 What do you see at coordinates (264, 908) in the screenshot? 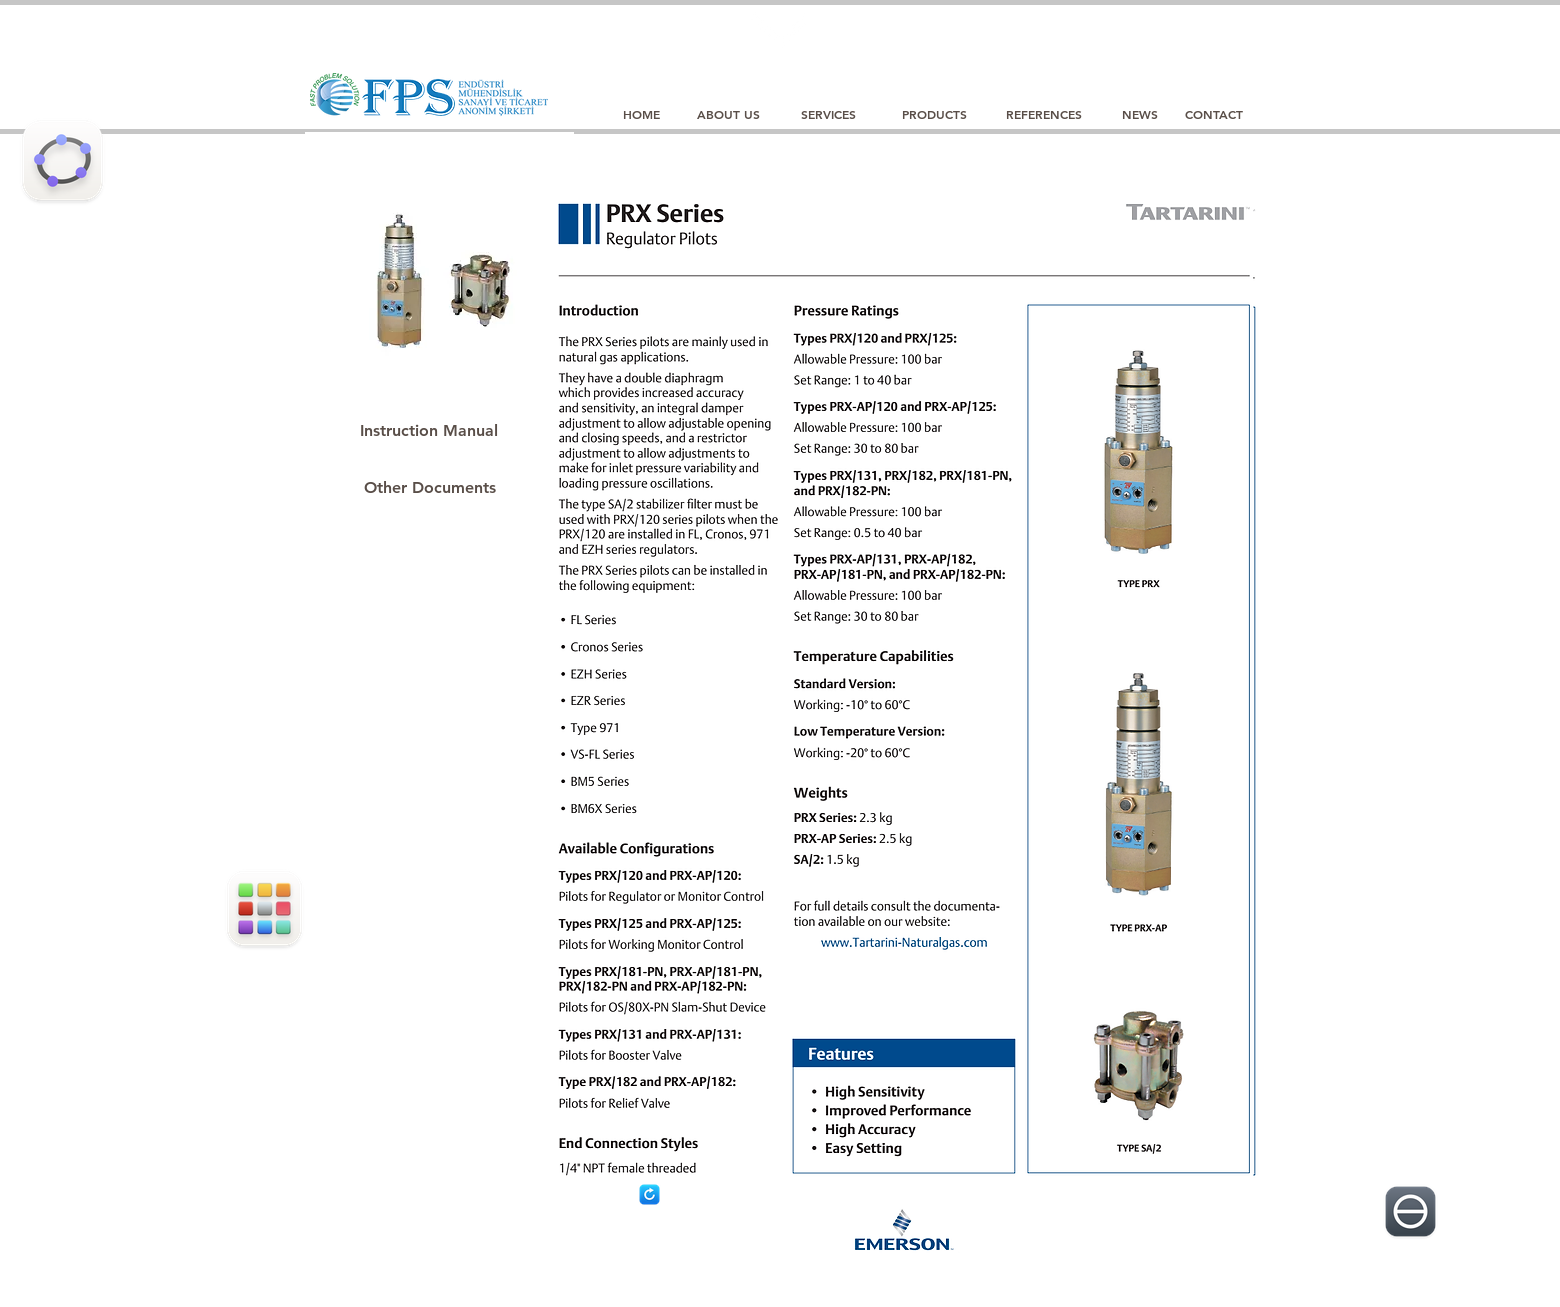
I see `open the app grid or launcher` at bounding box center [264, 908].